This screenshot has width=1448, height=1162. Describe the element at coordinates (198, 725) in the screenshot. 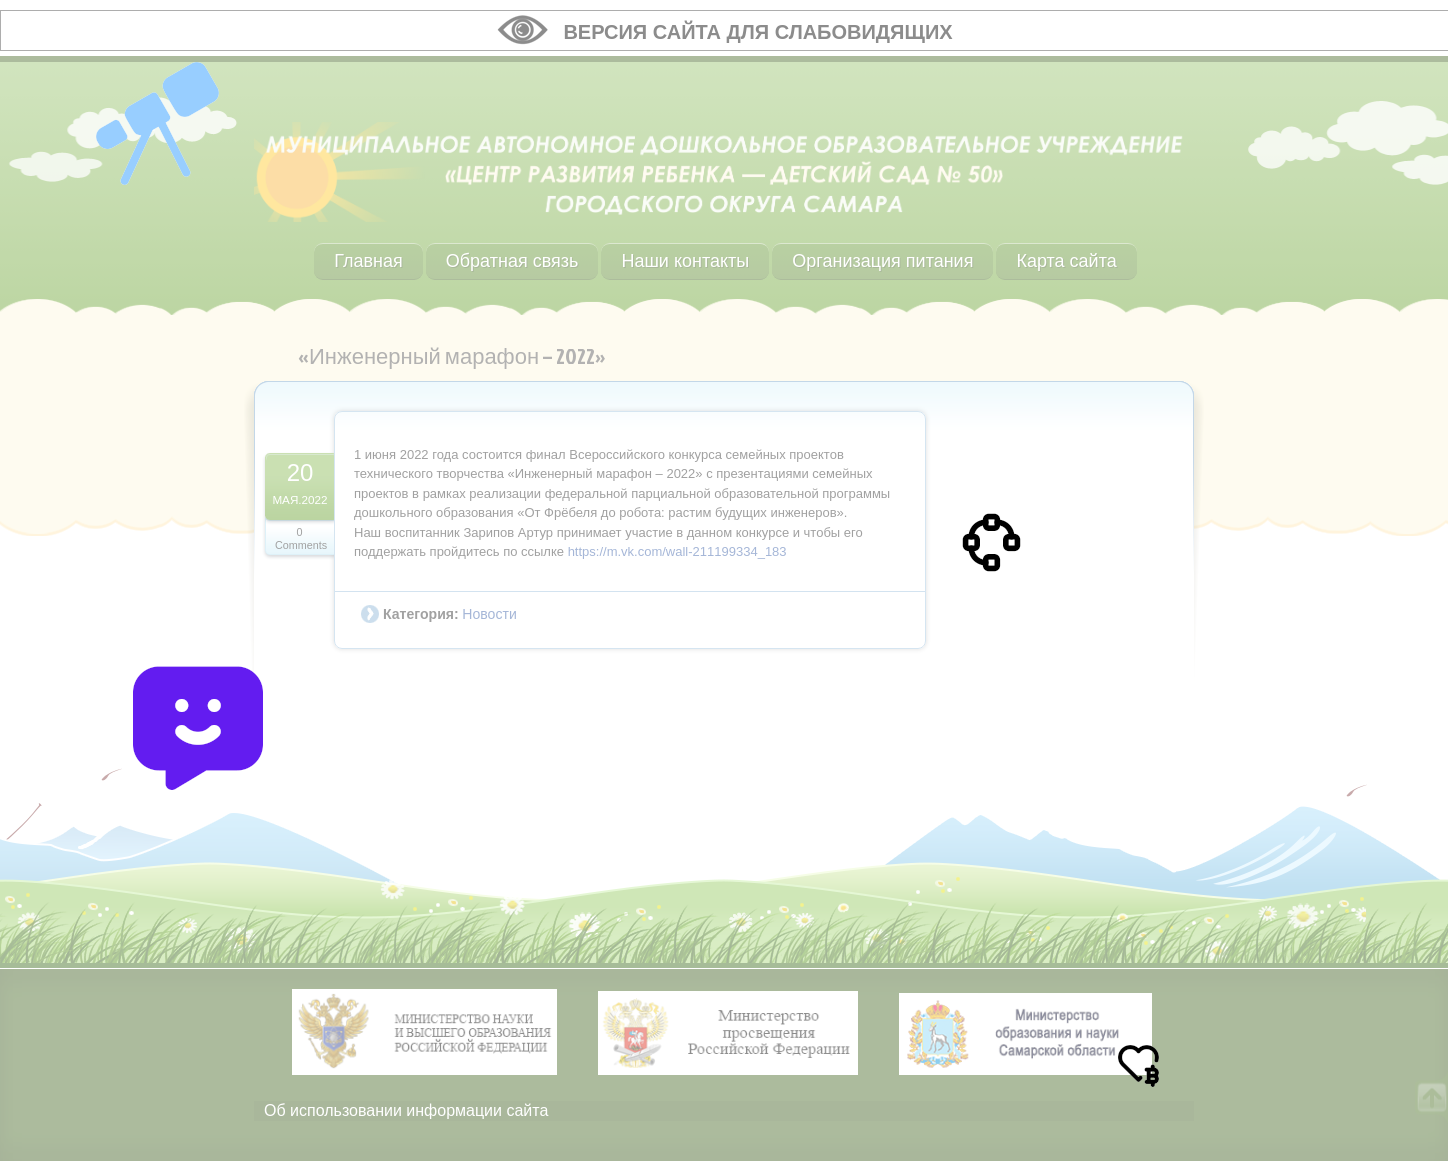

I see `open chatbot or AI assistant` at that location.